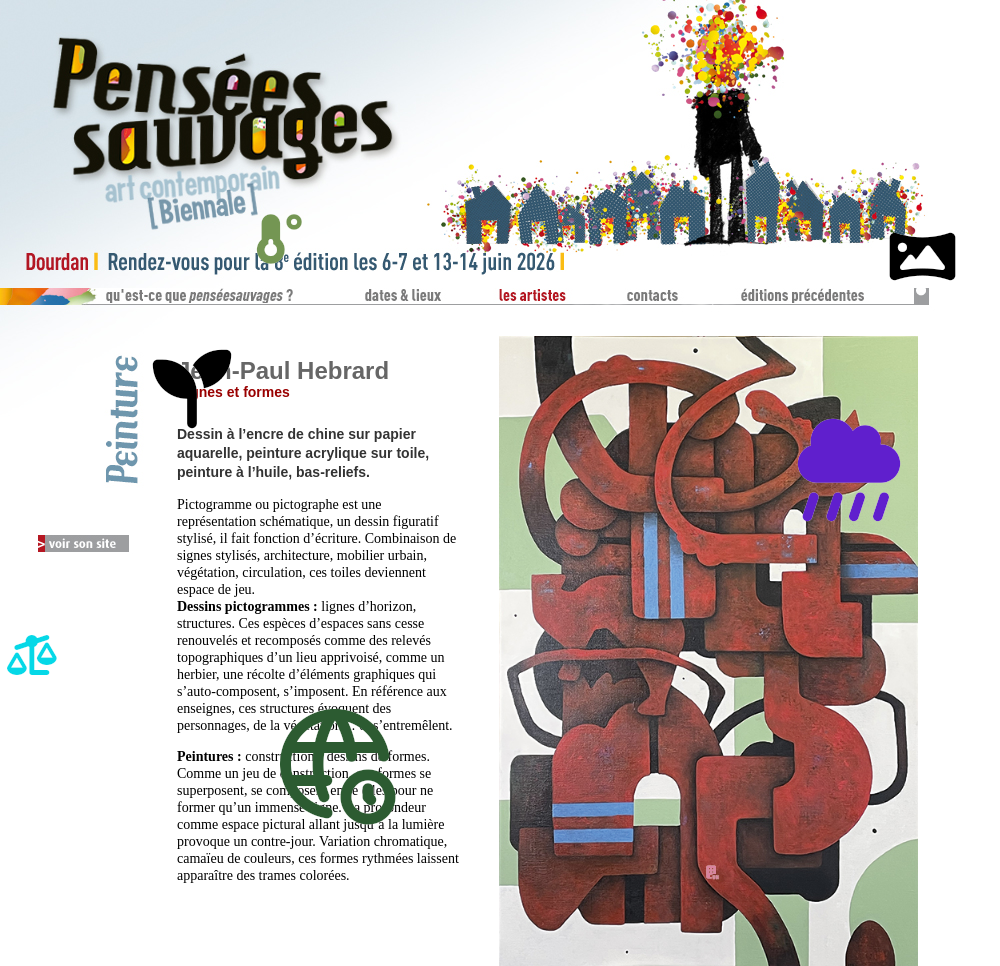  I want to click on view panoramic photo, so click(922, 256).